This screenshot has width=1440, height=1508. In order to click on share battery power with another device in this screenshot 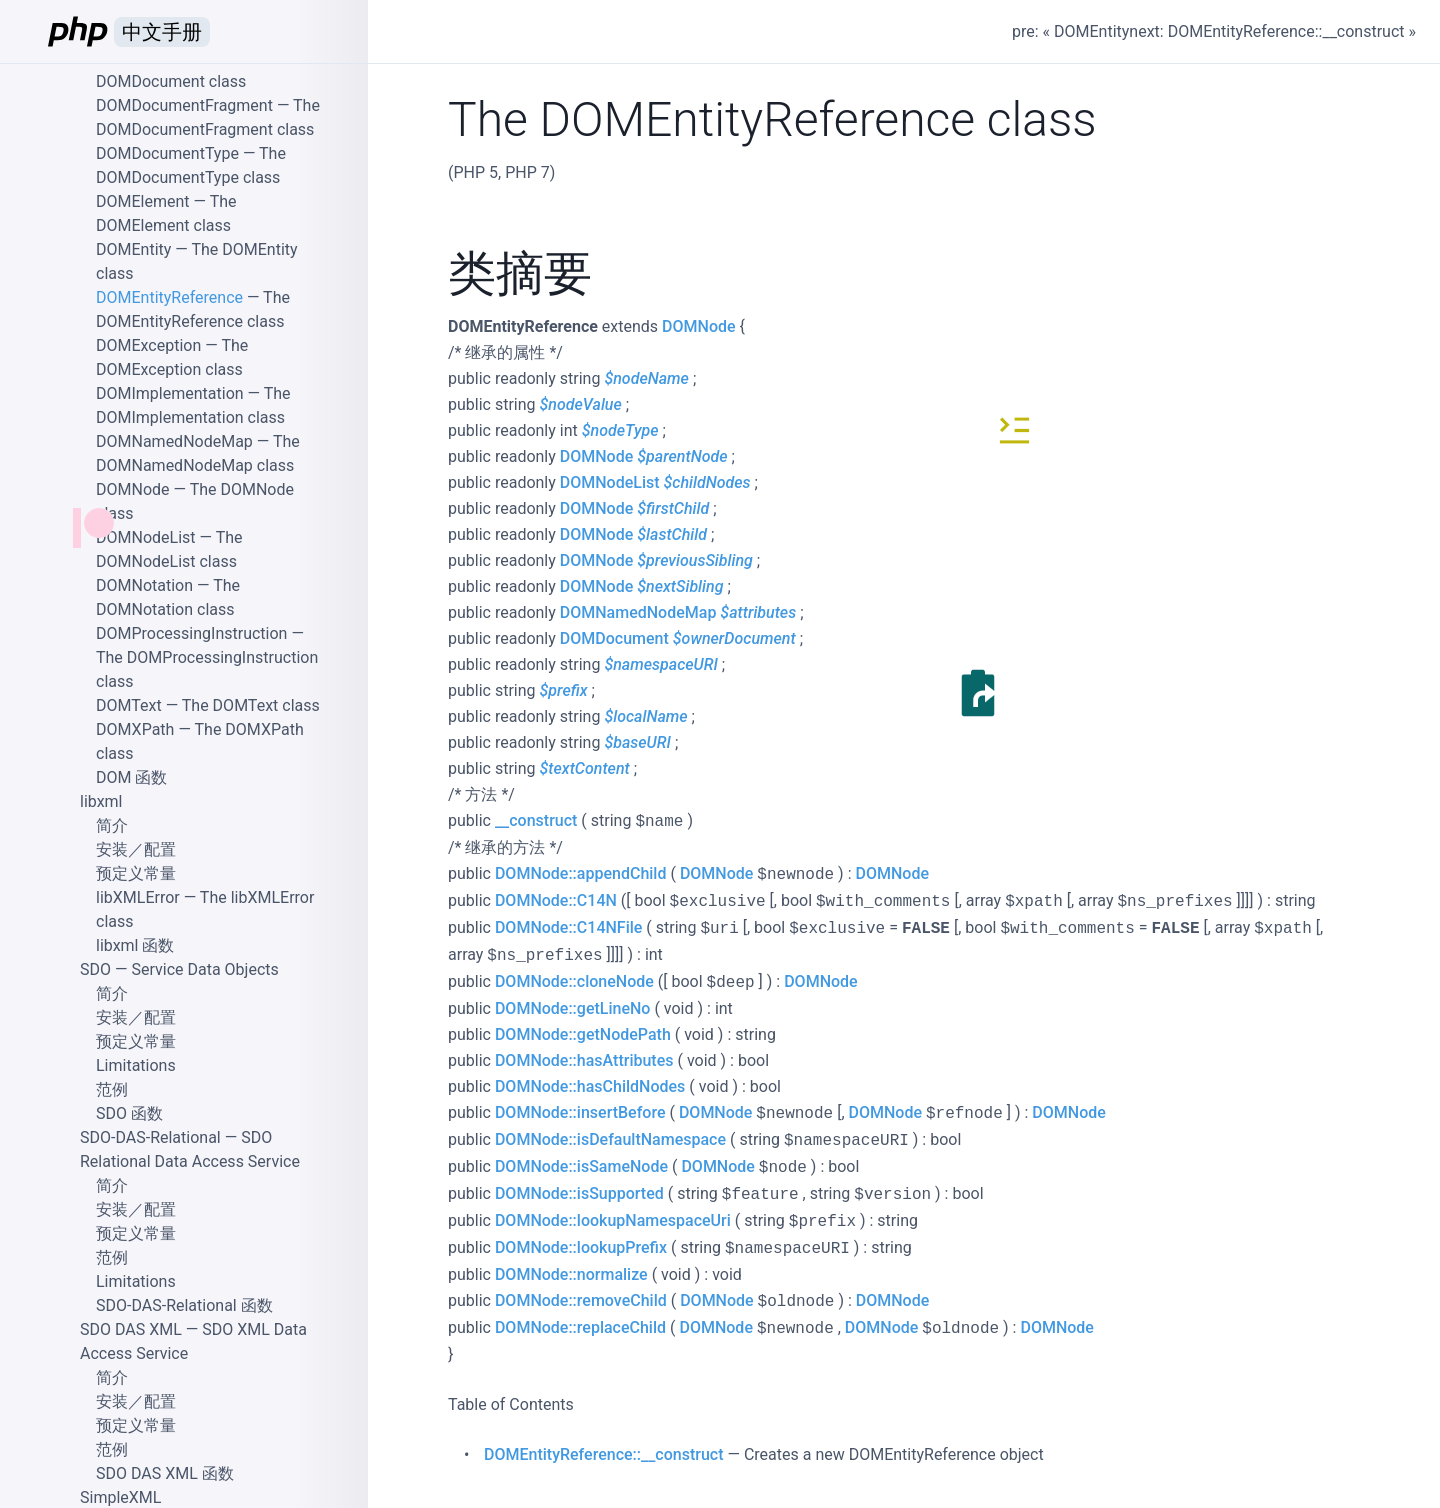, I will do `click(978, 693)`.